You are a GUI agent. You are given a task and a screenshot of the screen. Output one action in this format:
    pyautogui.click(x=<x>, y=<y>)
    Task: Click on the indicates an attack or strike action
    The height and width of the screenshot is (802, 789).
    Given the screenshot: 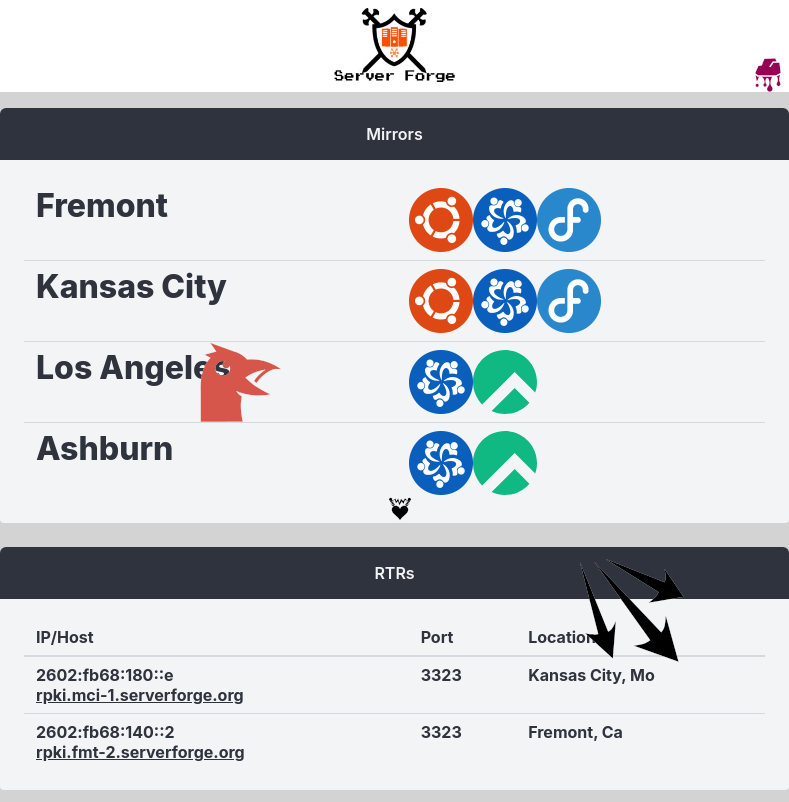 What is the action you would take?
    pyautogui.click(x=632, y=609)
    